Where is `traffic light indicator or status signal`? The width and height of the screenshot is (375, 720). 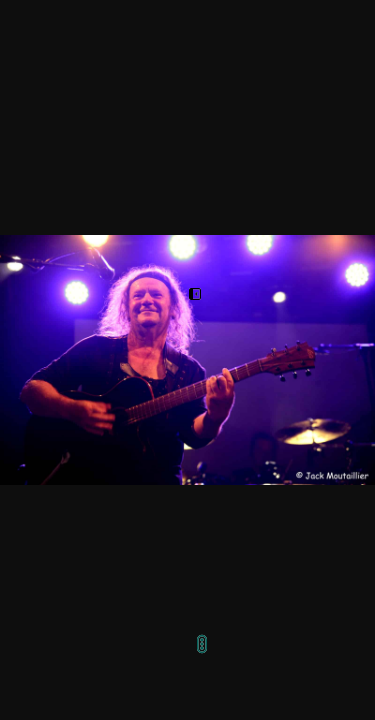 traffic light indicator or status signal is located at coordinates (202, 644).